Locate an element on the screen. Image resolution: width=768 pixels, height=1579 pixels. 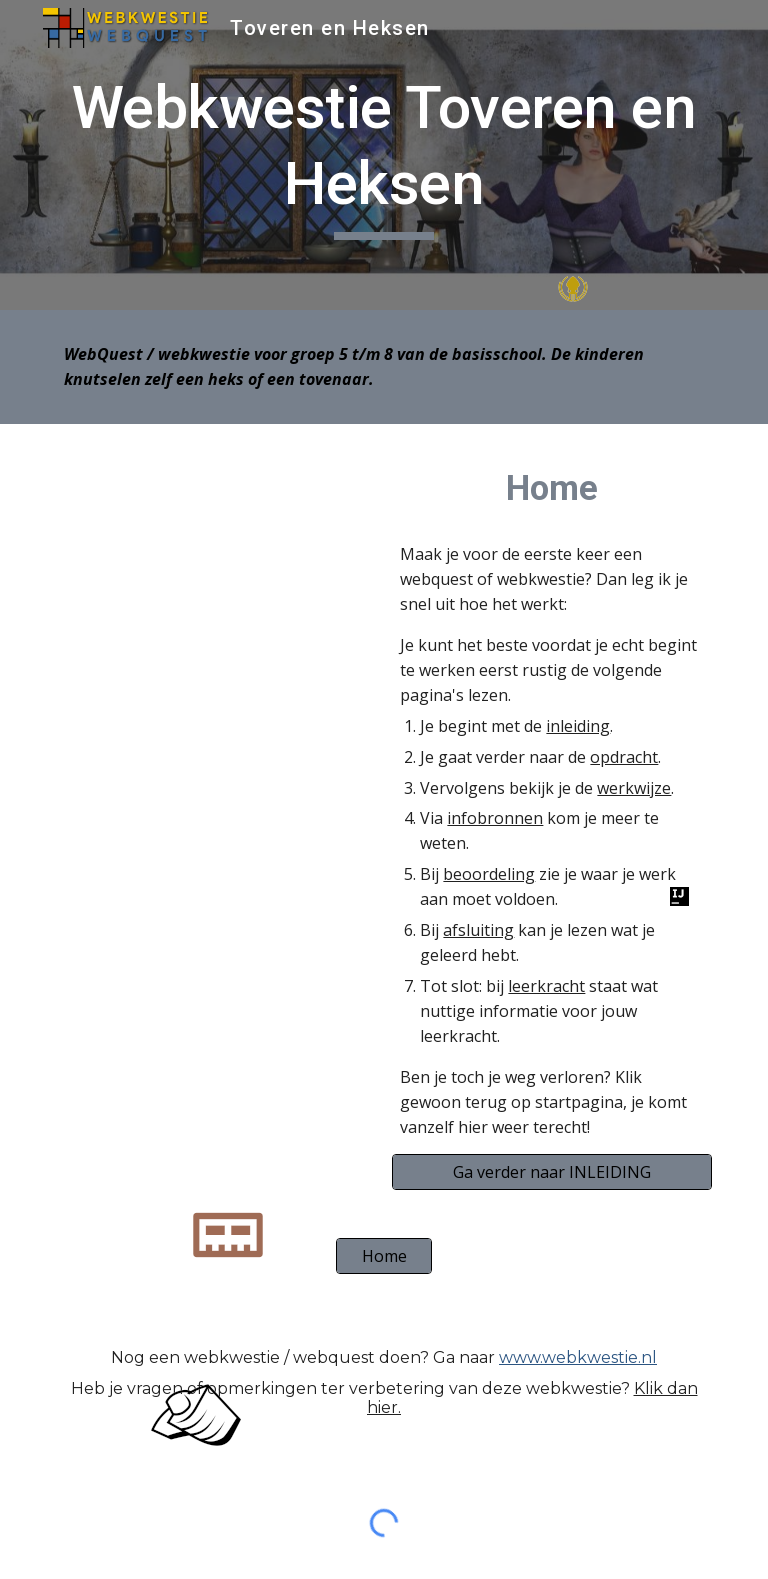
open GitKraken git client is located at coordinates (573, 289).